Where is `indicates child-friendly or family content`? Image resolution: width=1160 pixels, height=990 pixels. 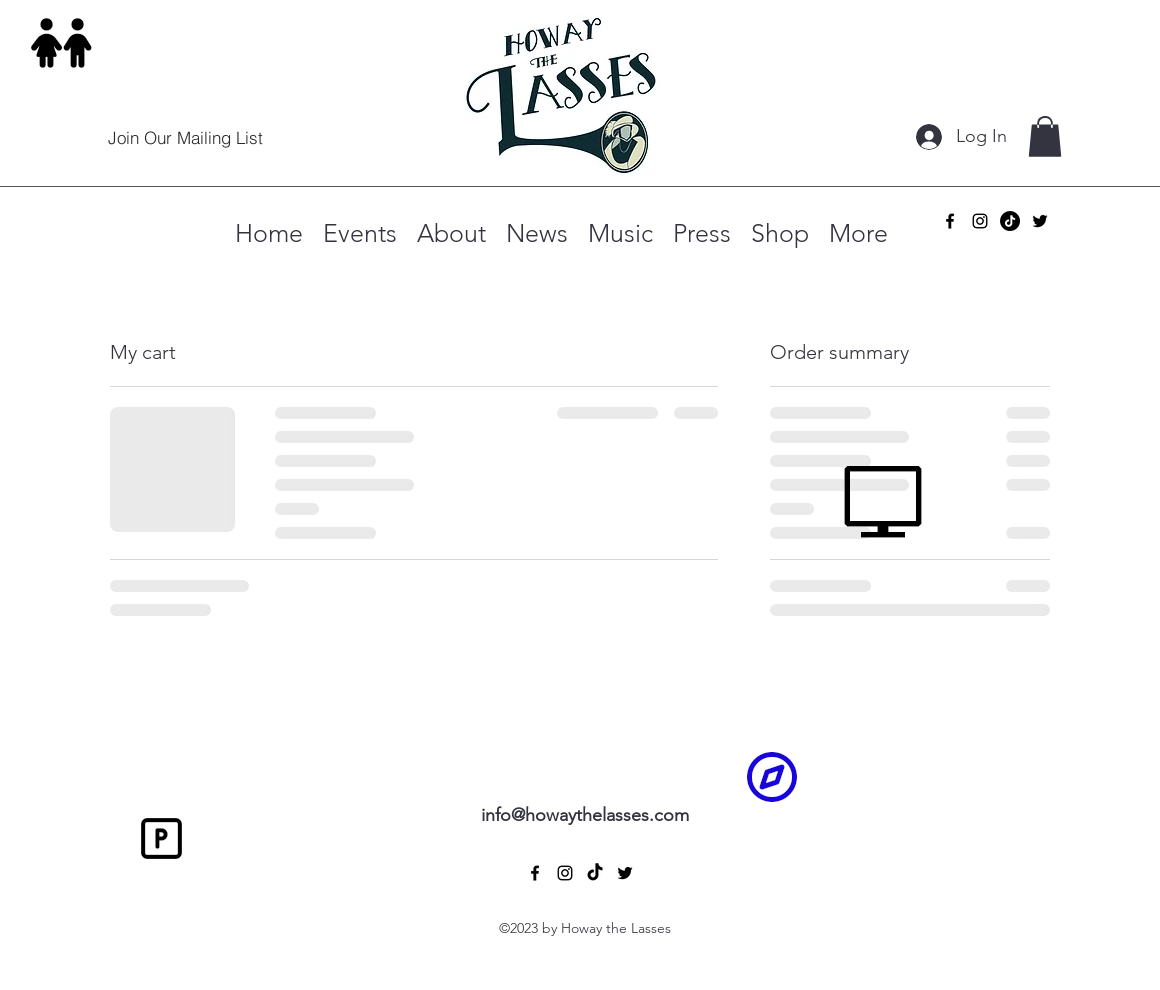 indicates child-friendly or family content is located at coordinates (62, 43).